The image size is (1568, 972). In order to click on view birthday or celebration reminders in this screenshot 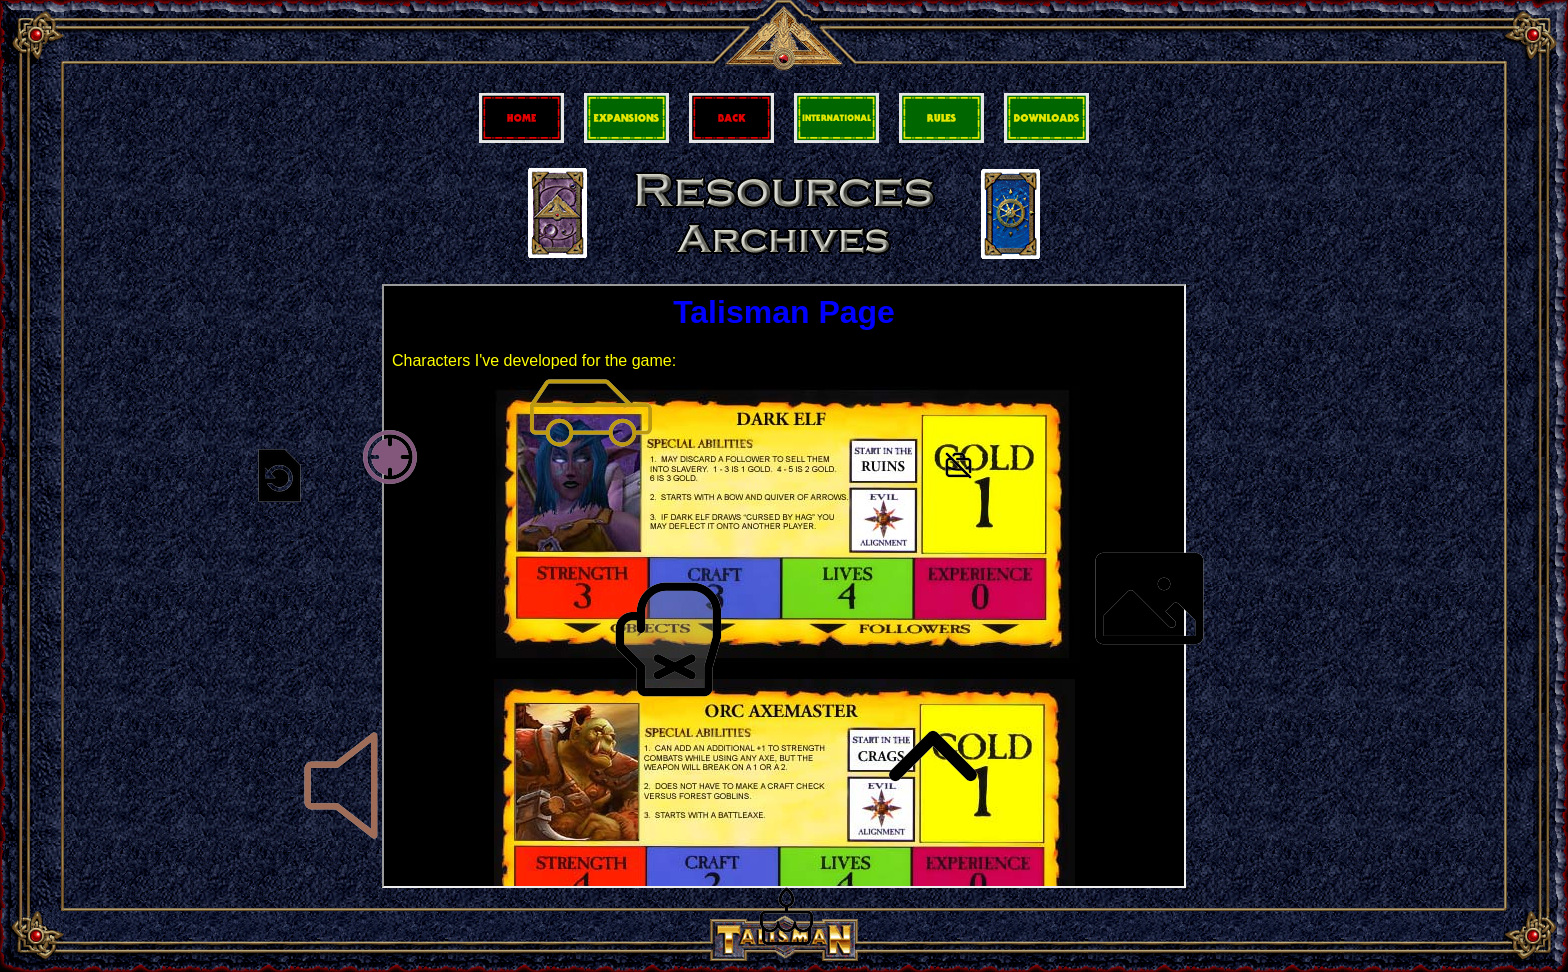, I will do `click(786, 920)`.